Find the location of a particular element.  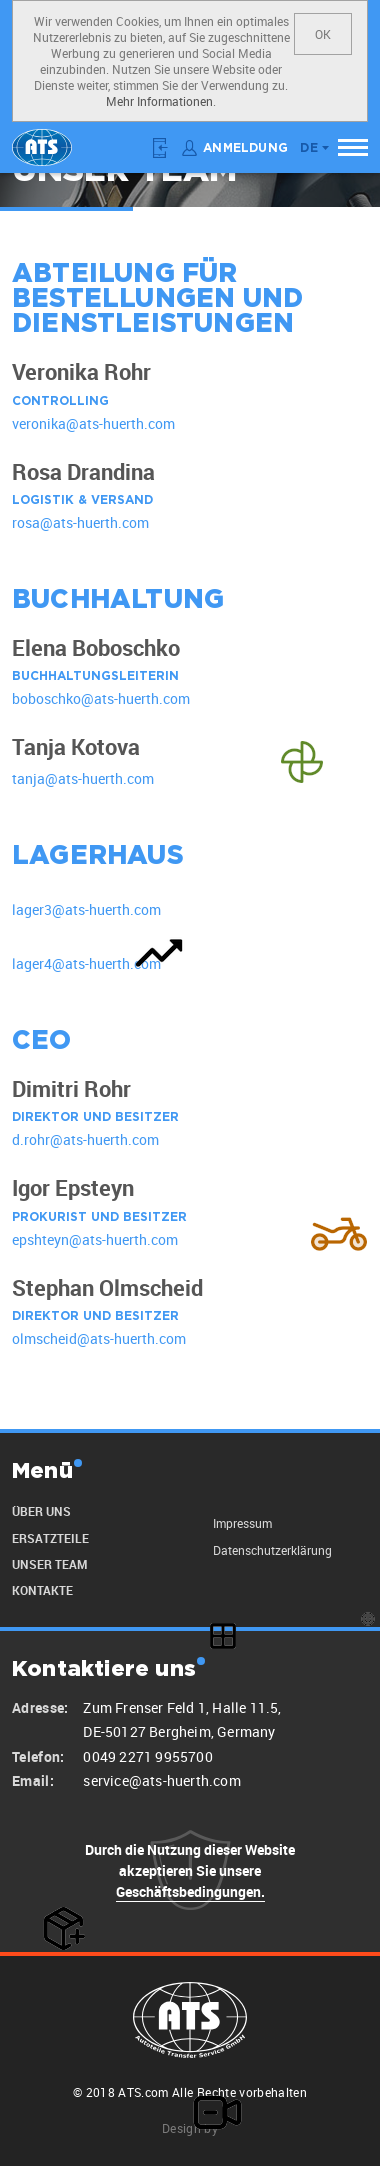

remove video from playlist or queue is located at coordinates (217, 2112).